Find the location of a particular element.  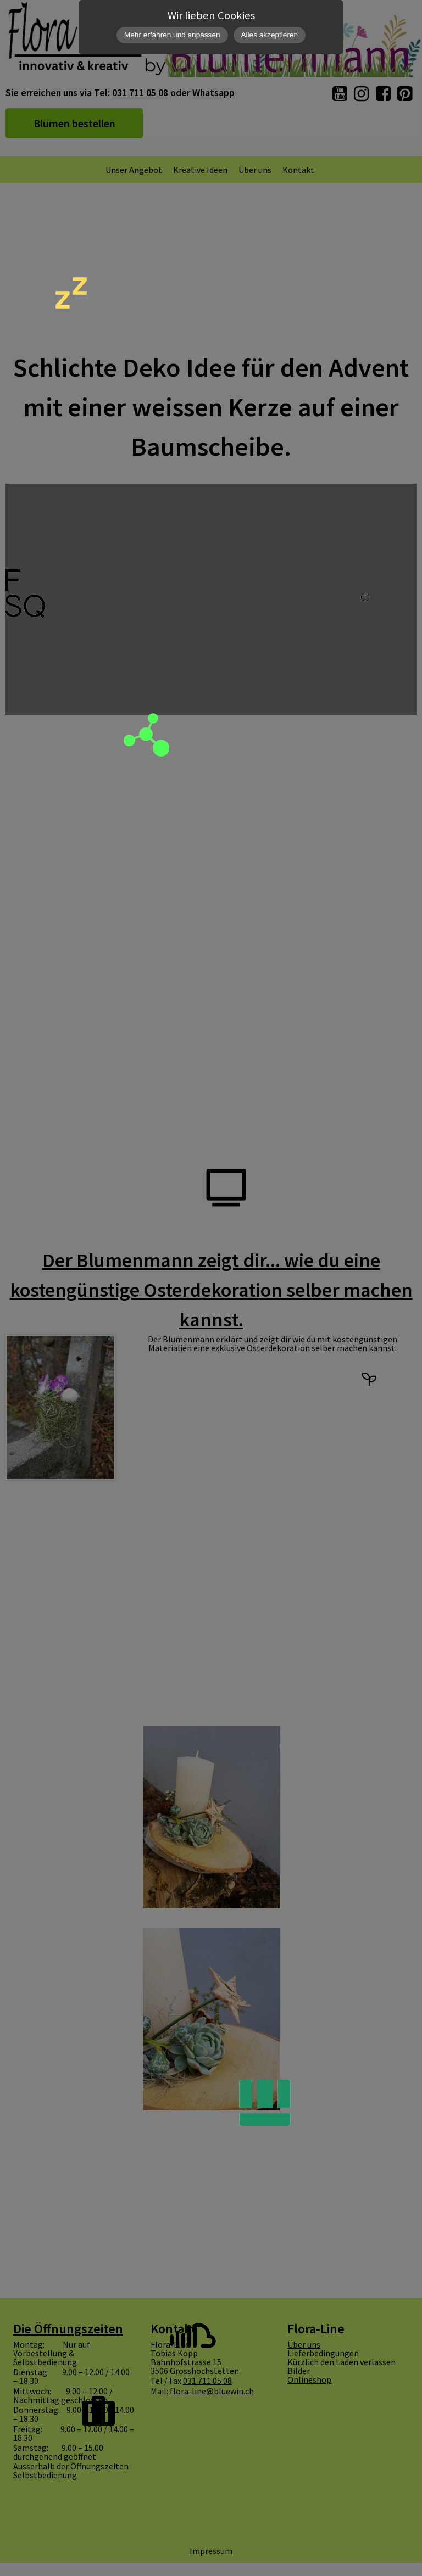

power off or shut down the device is located at coordinates (365, 597).